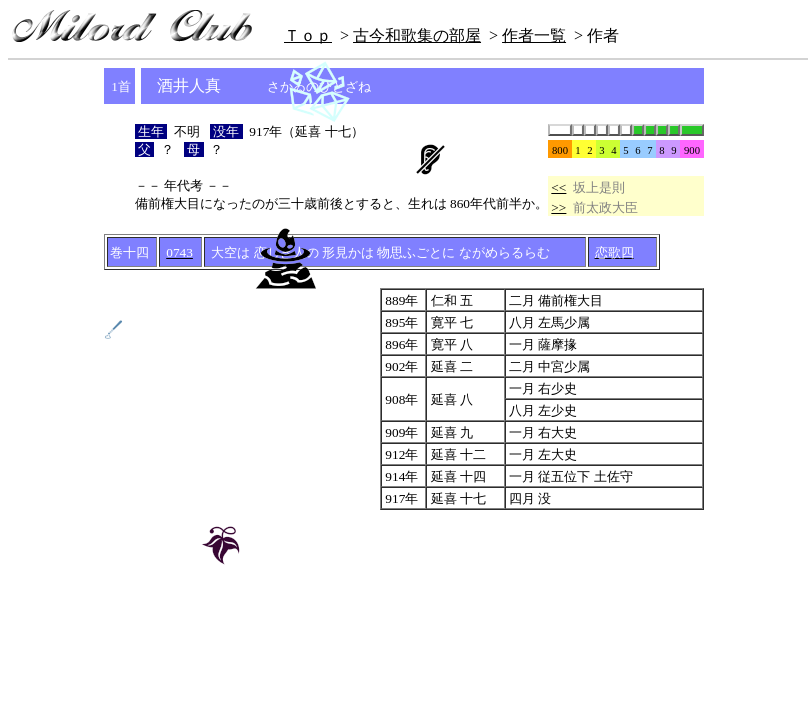  I want to click on koholint egg icon from the legend of zelda: link's awakening, so click(285, 257).